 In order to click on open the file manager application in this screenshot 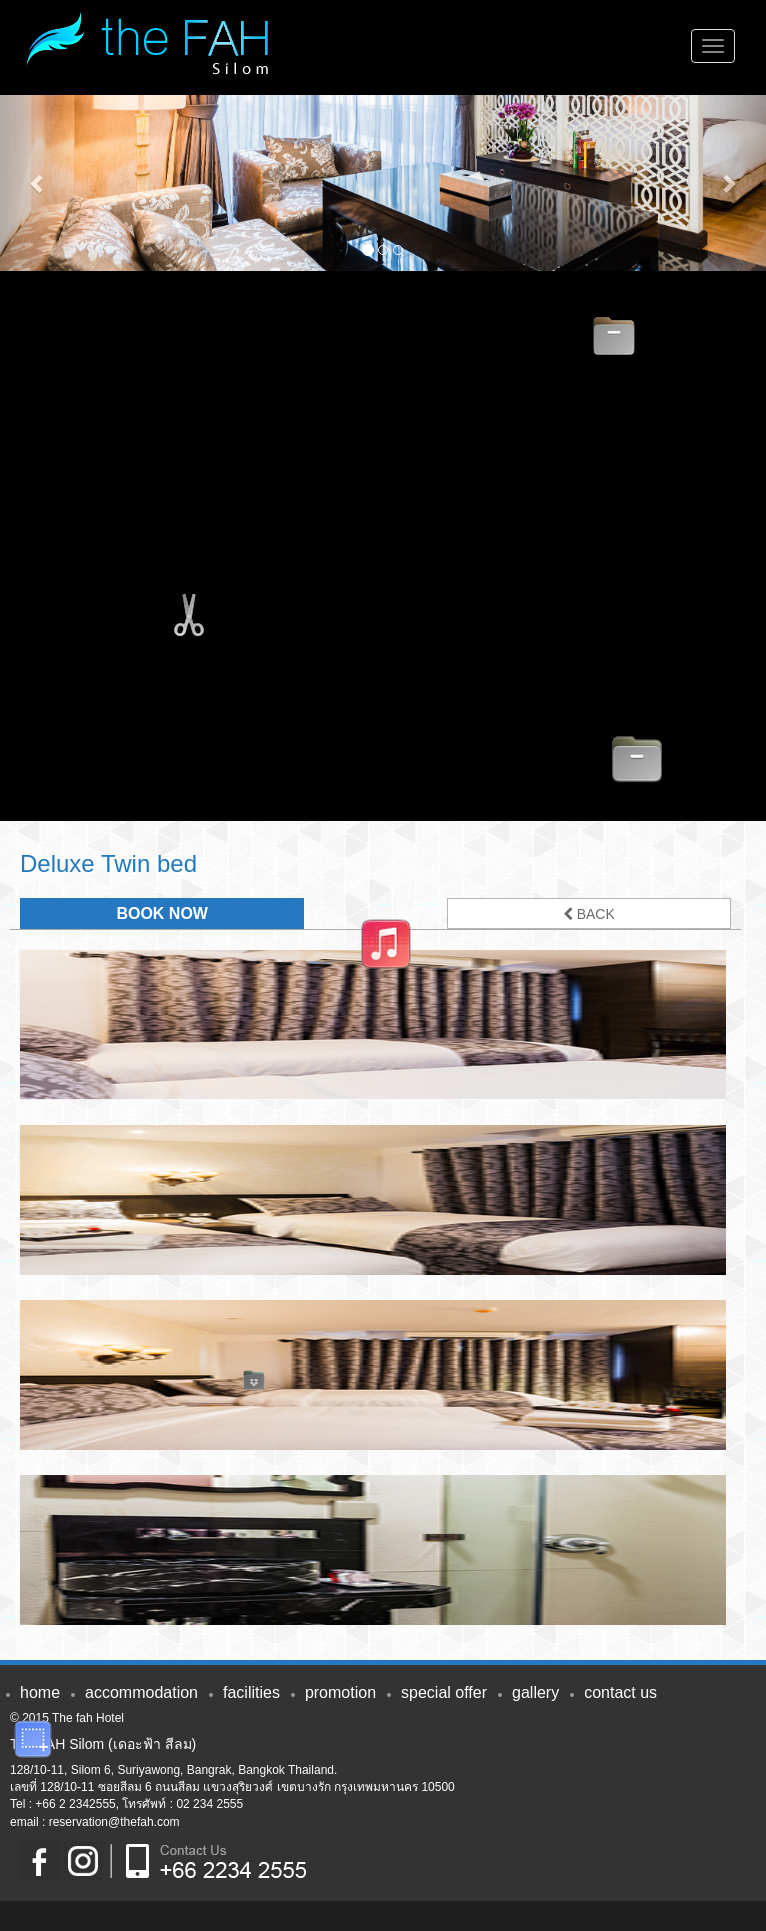, I will do `click(637, 759)`.